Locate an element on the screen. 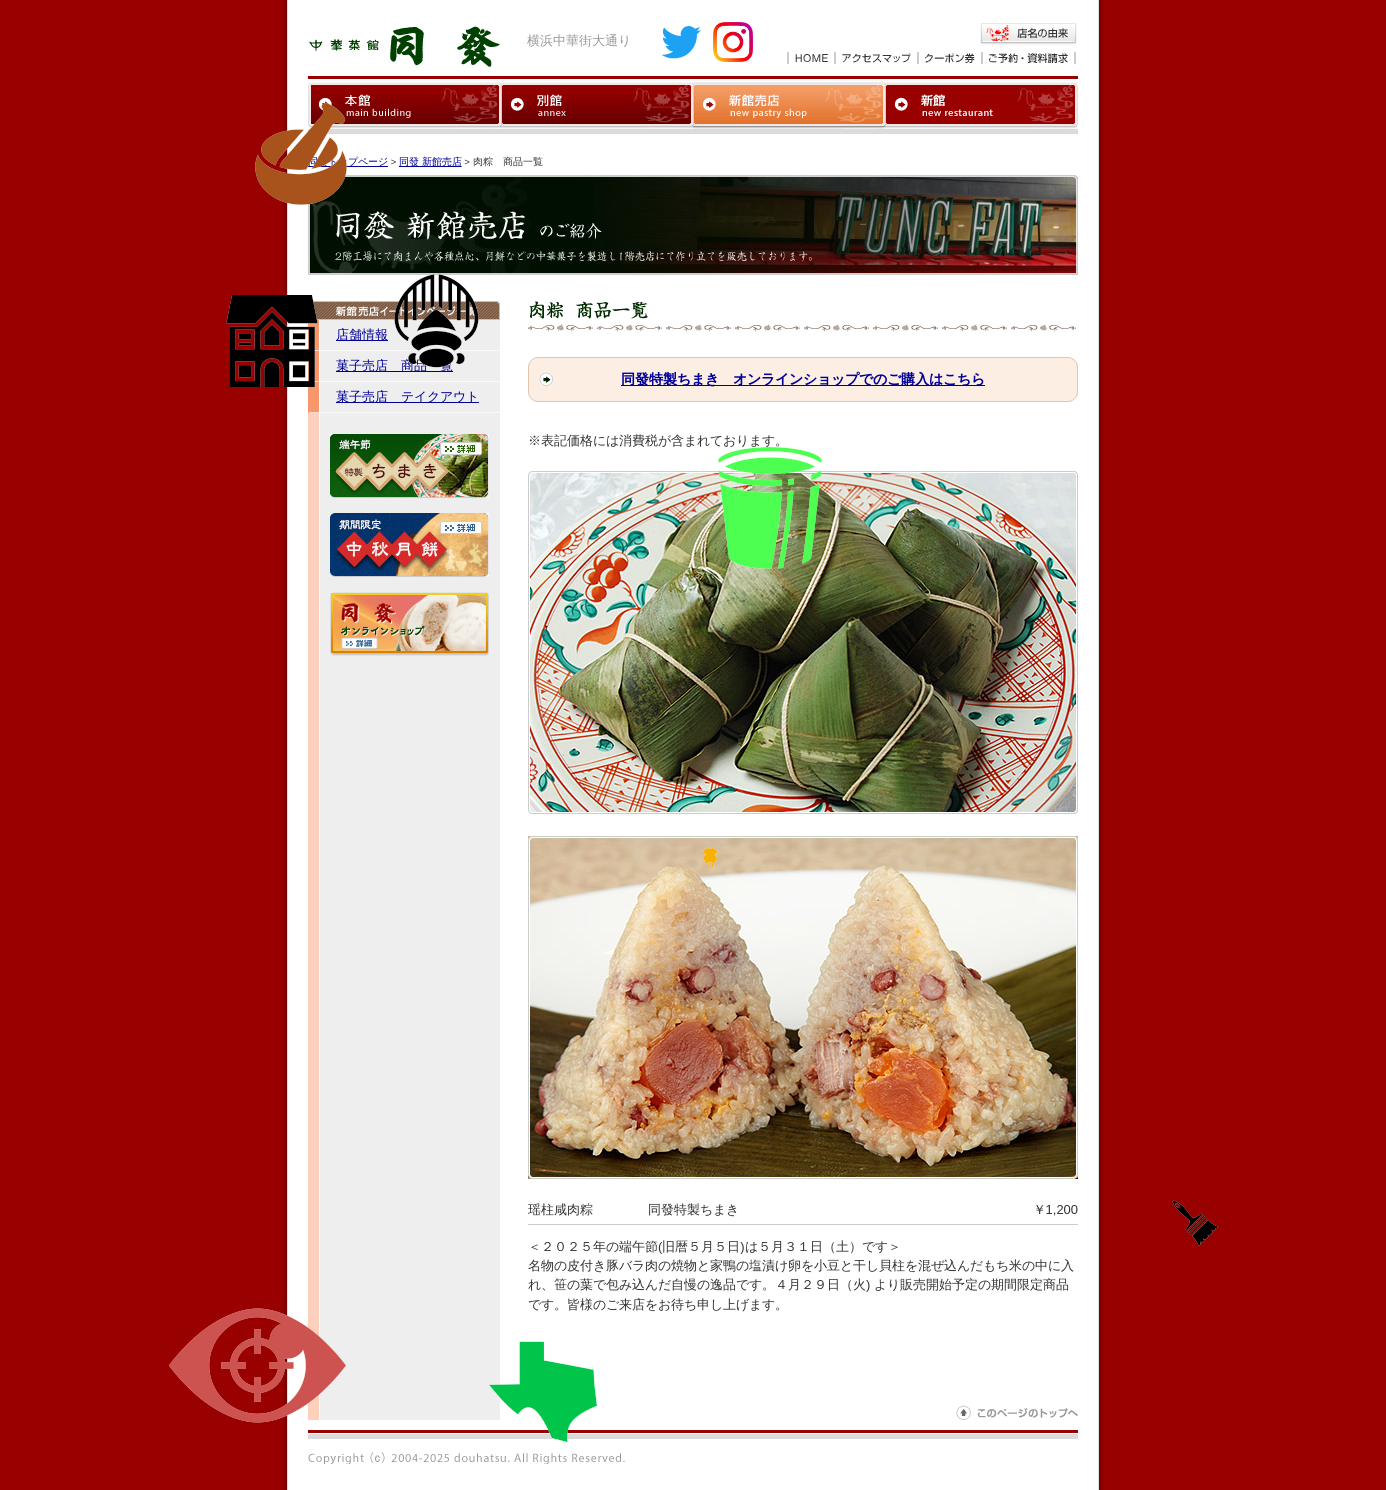 This screenshot has height=1490, width=1386. access pharmacy or medication features is located at coordinates (301, 154).